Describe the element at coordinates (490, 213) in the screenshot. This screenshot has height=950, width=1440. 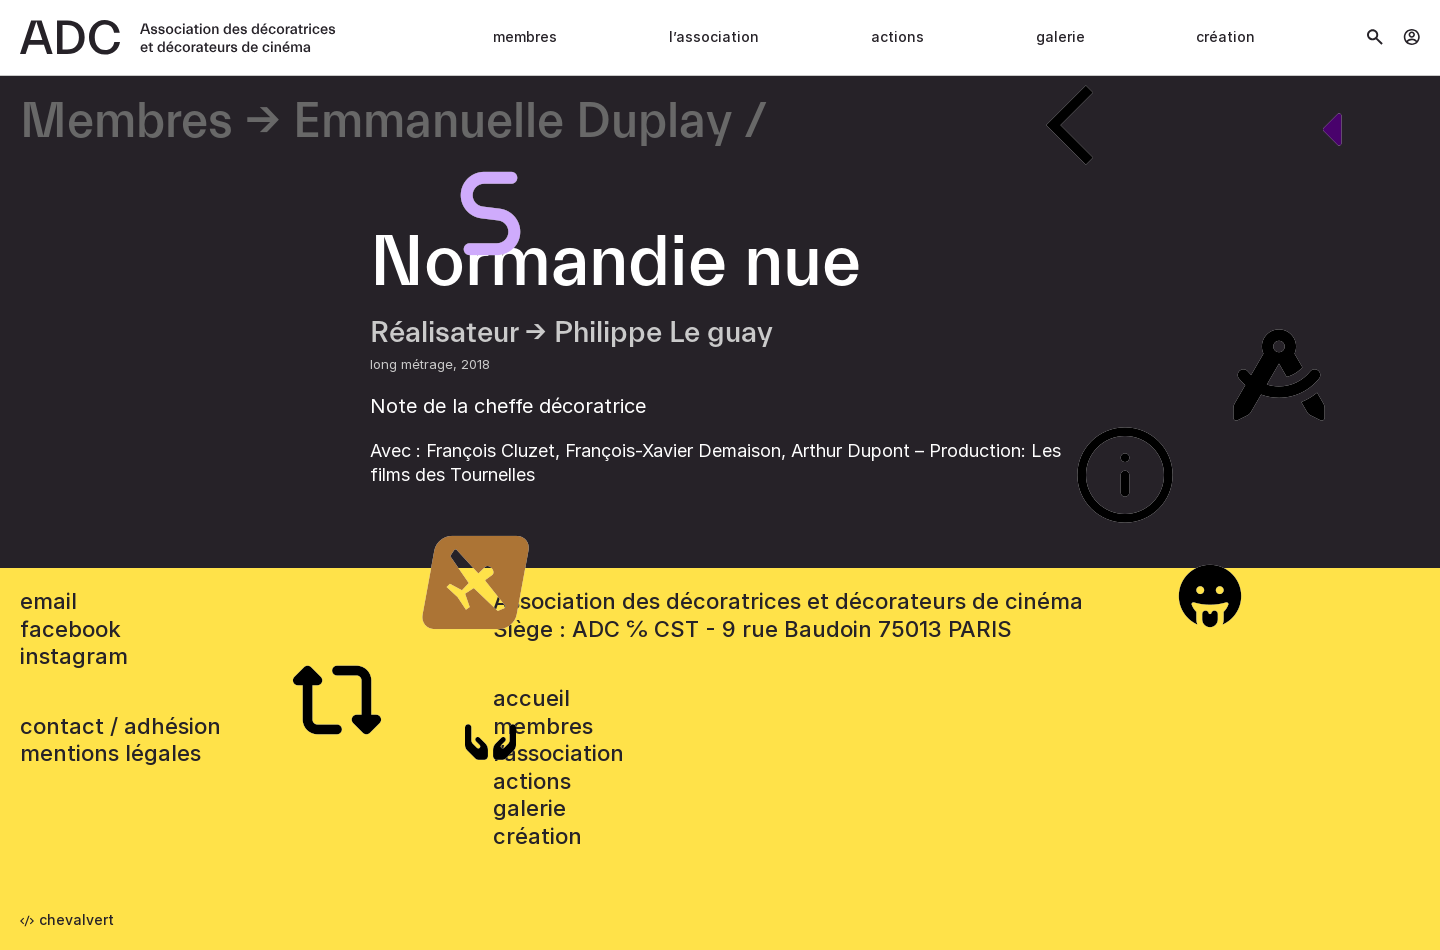
I see `indicates items starting with the letter S` at that location.